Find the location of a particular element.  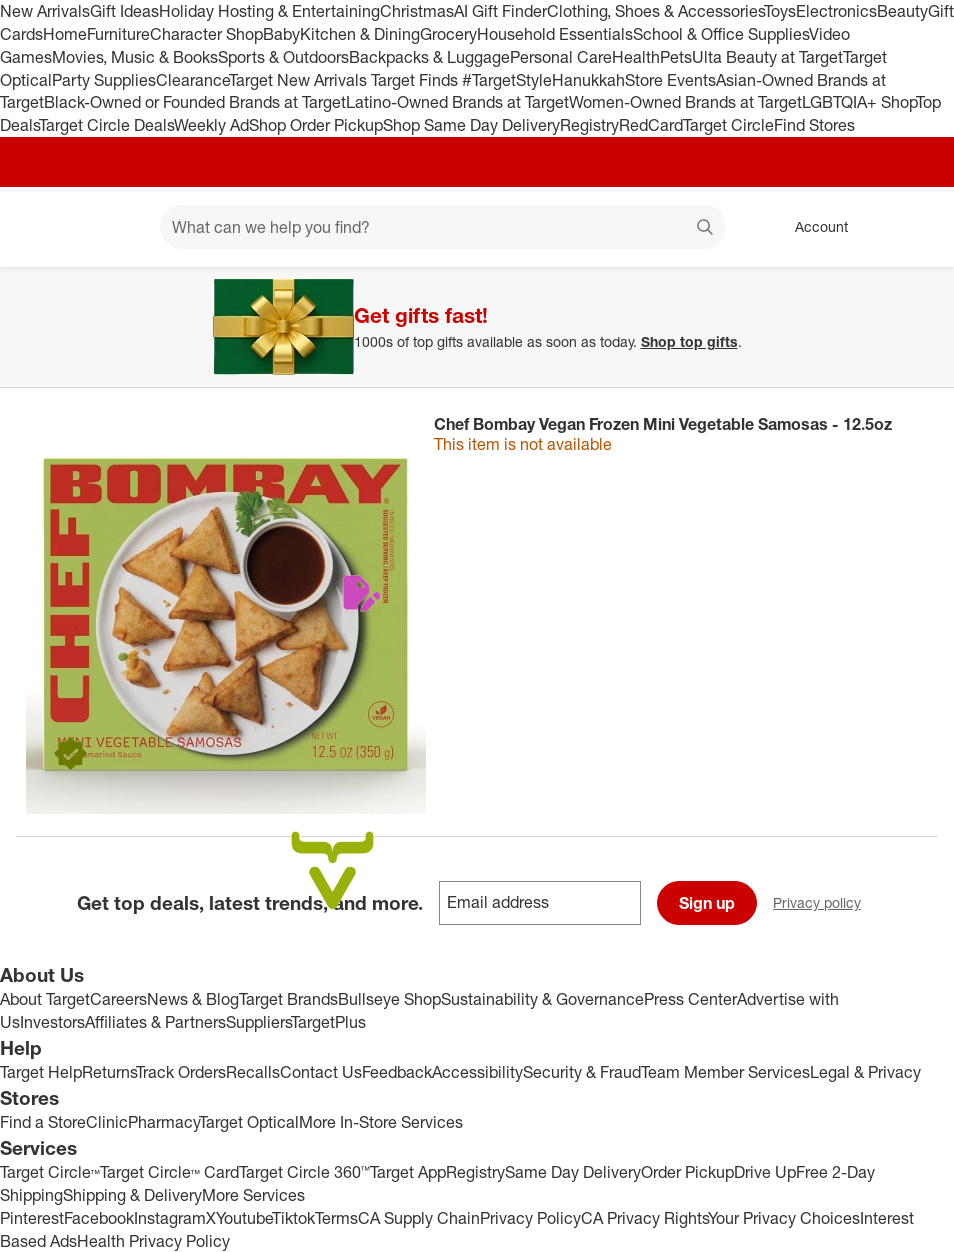

vaadin framework logo is located at coordinates (332, 872).